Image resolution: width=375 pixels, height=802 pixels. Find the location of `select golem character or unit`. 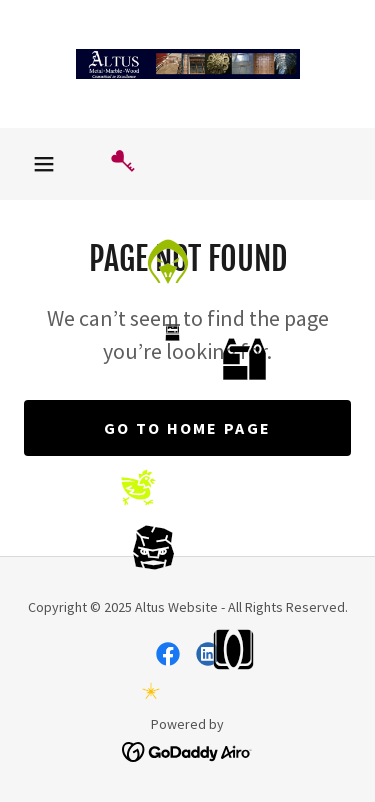

select golem character or unit is located at coordinates (153, 547).